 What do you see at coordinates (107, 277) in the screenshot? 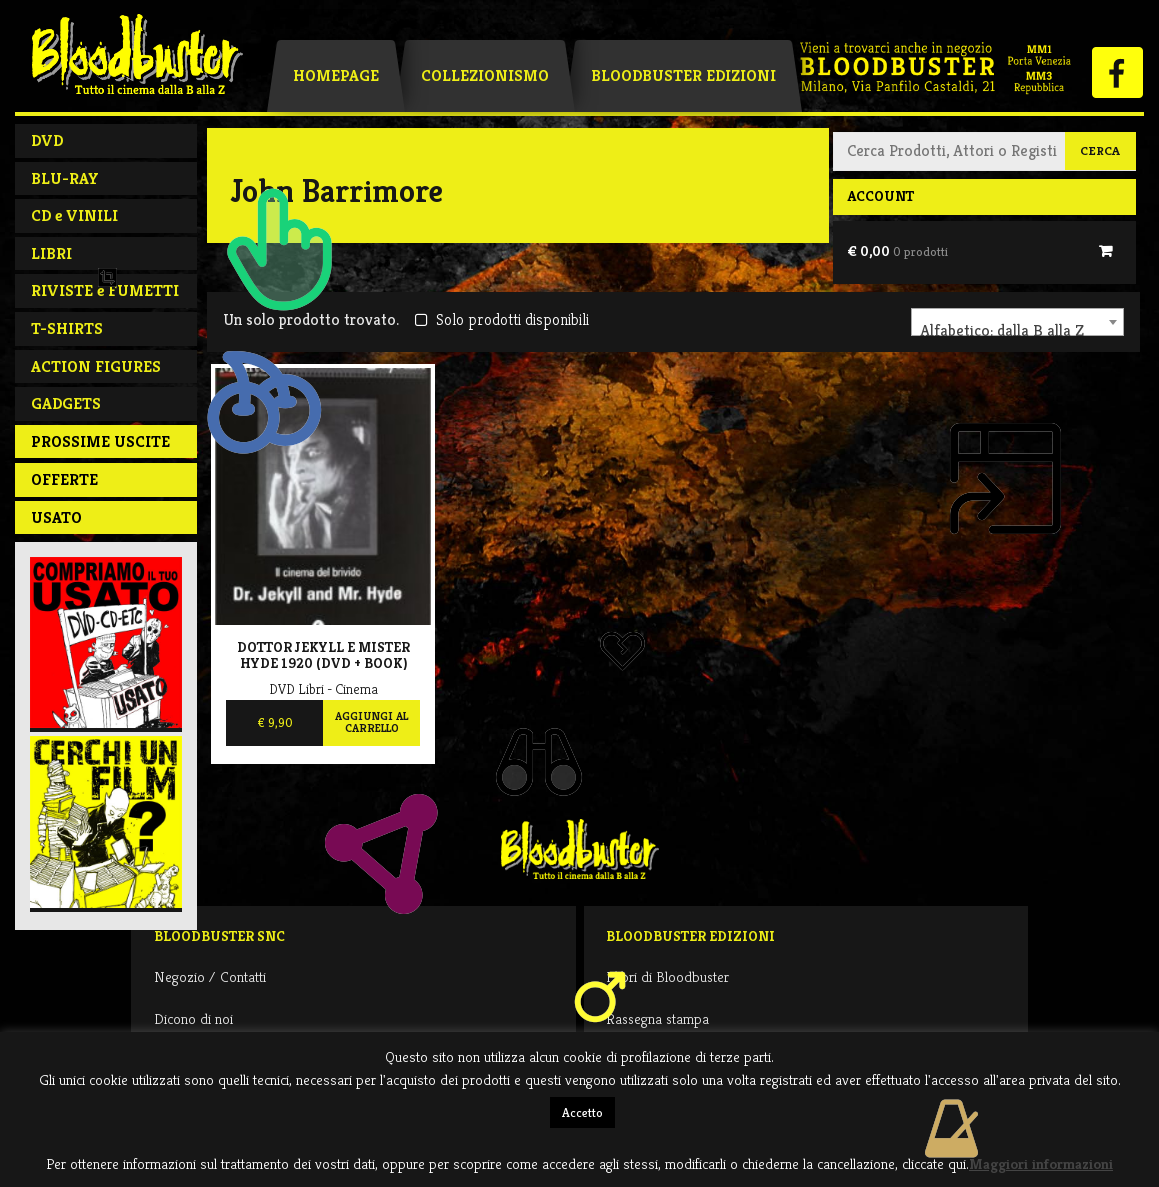
I see `crop an image or photo` at bounding box center [107, 277].